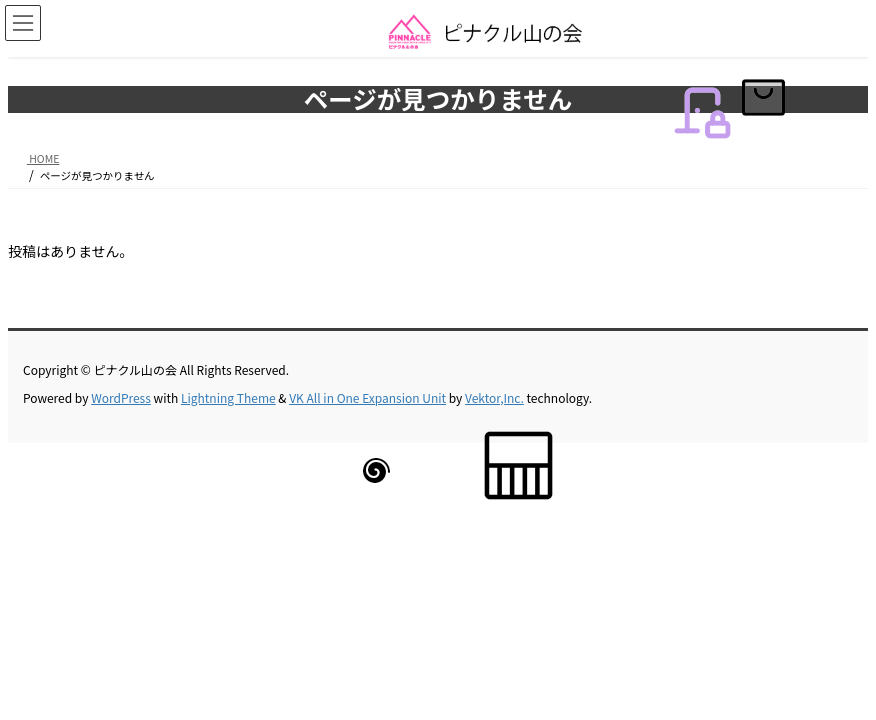  Describe the element at coordinates (702, 110) in the screenshot. I see `indicates a locked or secured room` at that location.